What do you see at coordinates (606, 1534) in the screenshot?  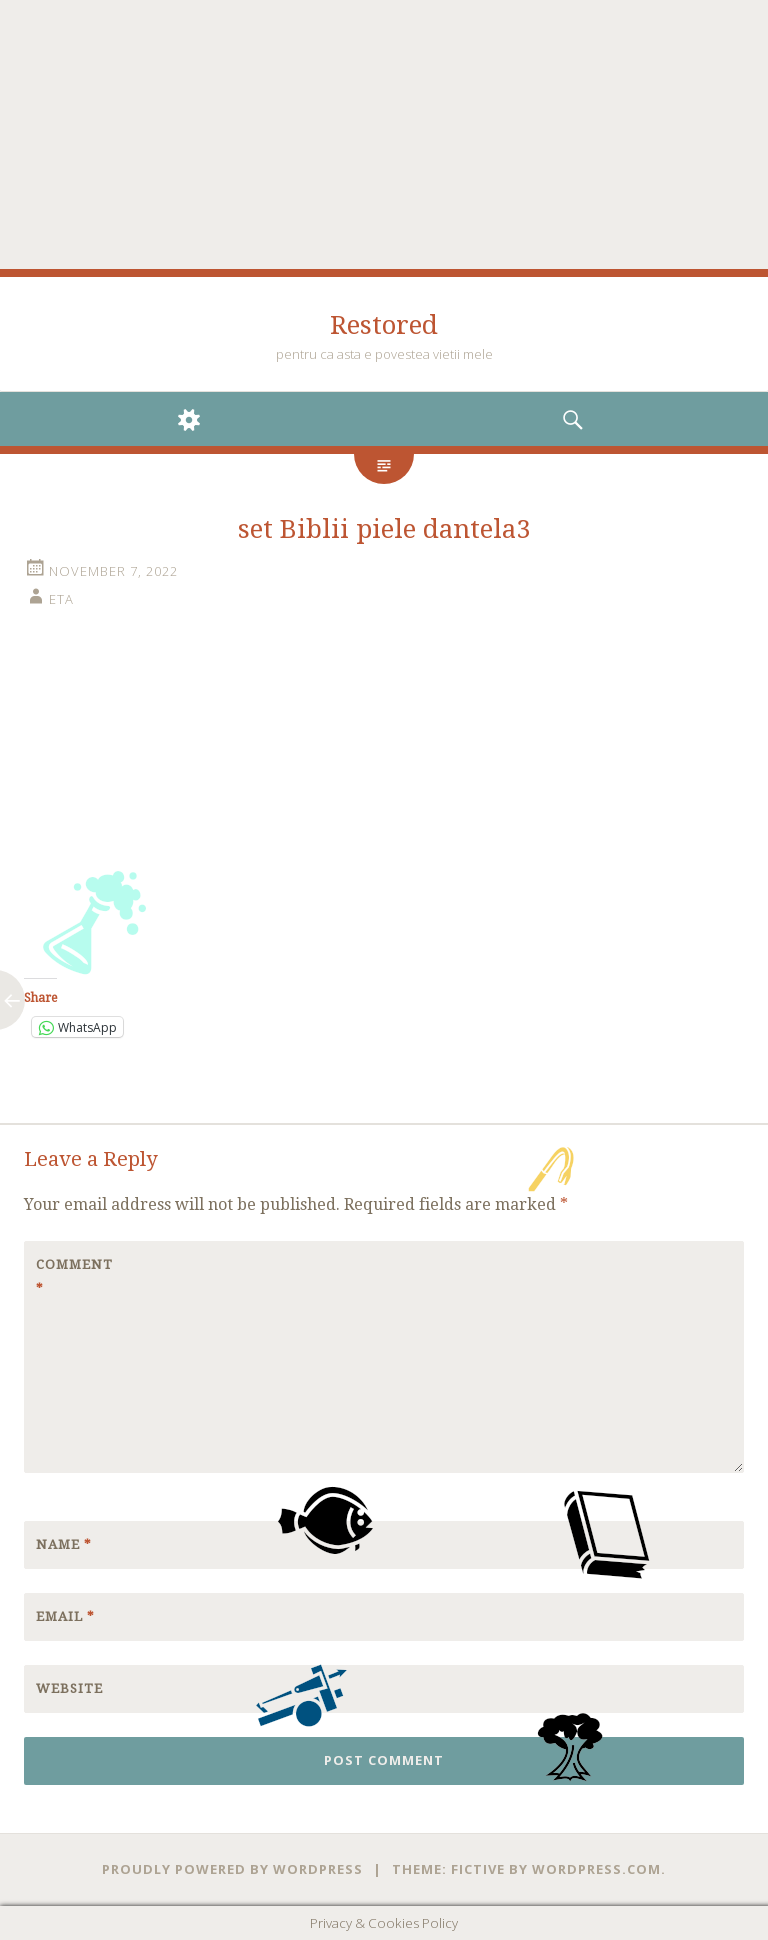 I see `access your library or reading list` at bounding box center [606, 1534].